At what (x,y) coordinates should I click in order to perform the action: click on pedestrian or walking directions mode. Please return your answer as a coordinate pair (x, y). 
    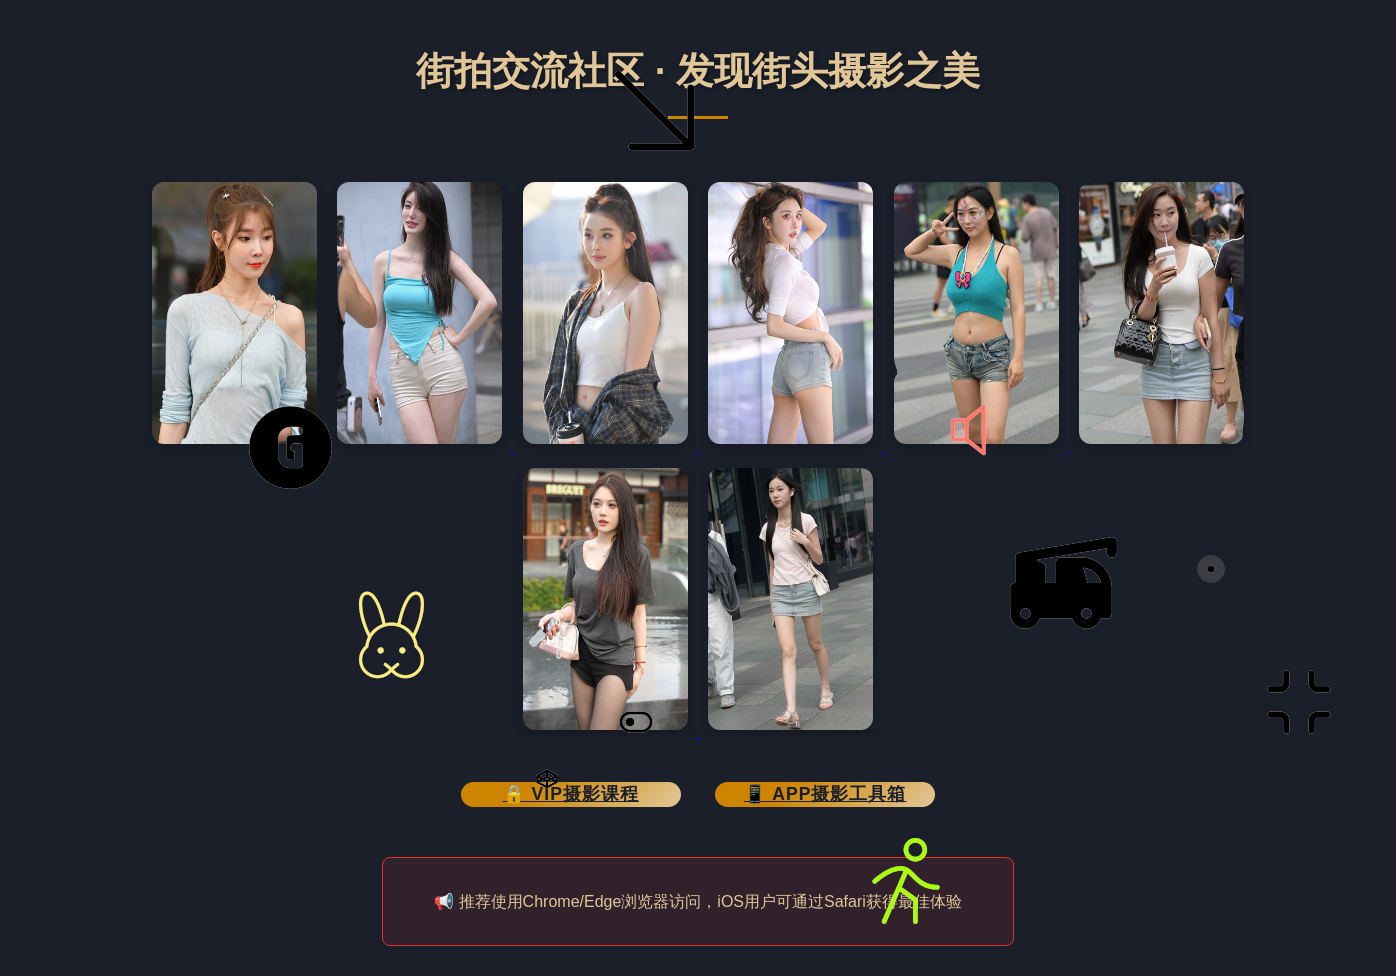
    Looking at the image, I should click on (906, 881).